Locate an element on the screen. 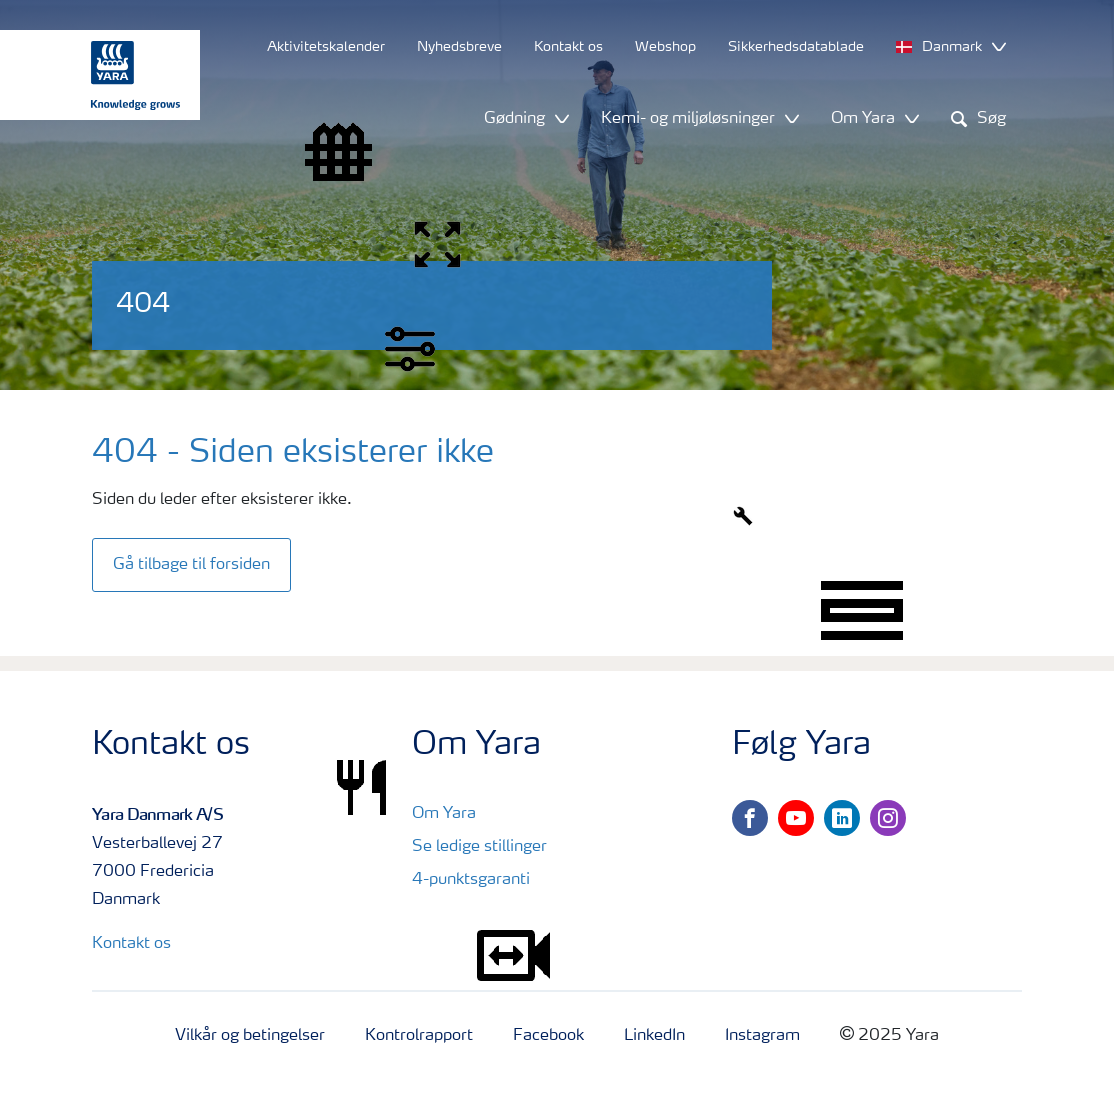  find nearby restaurants is located at coordinates (361, 787).